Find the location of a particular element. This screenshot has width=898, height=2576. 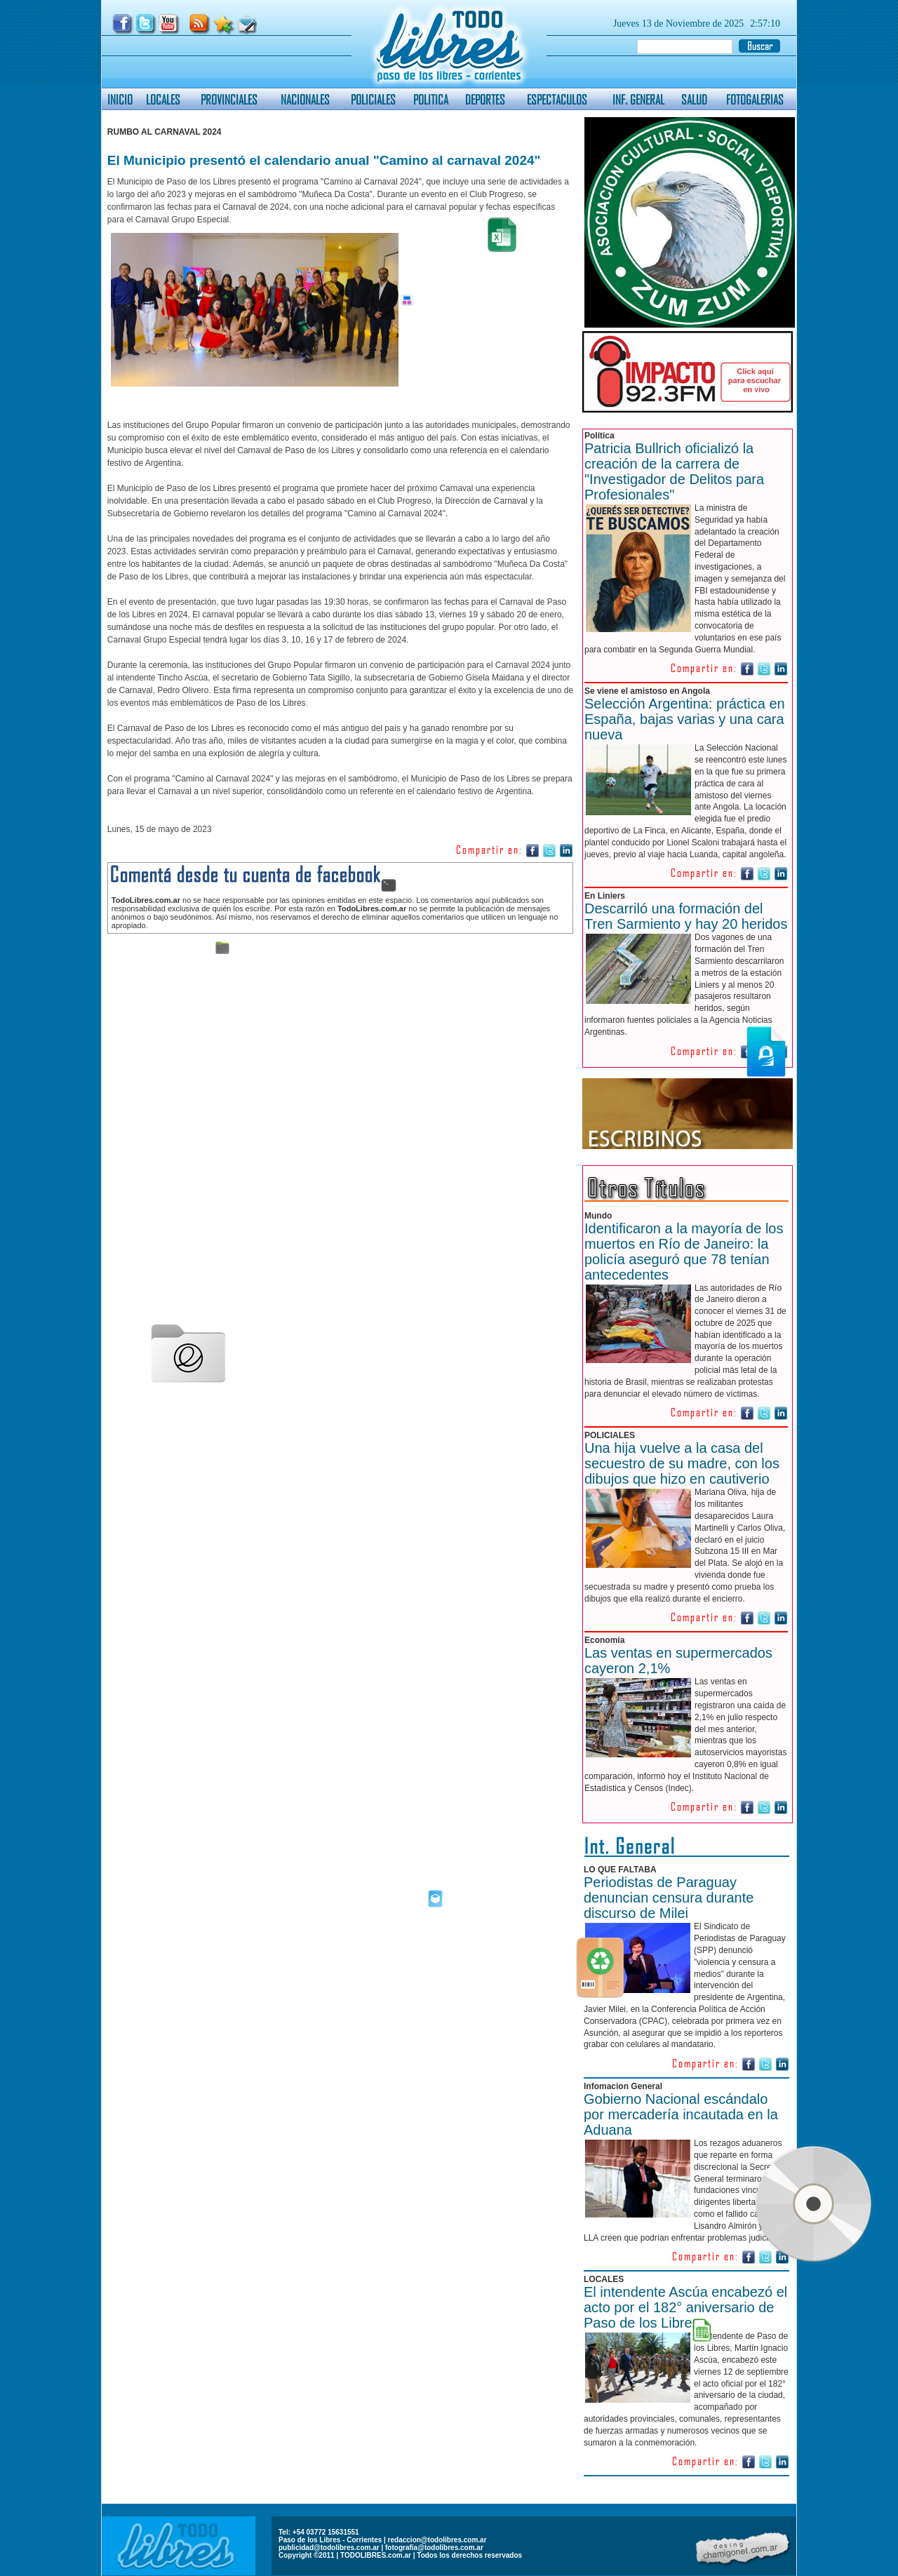

a PGP-encrypted file is located at coordinates (766, 1052).